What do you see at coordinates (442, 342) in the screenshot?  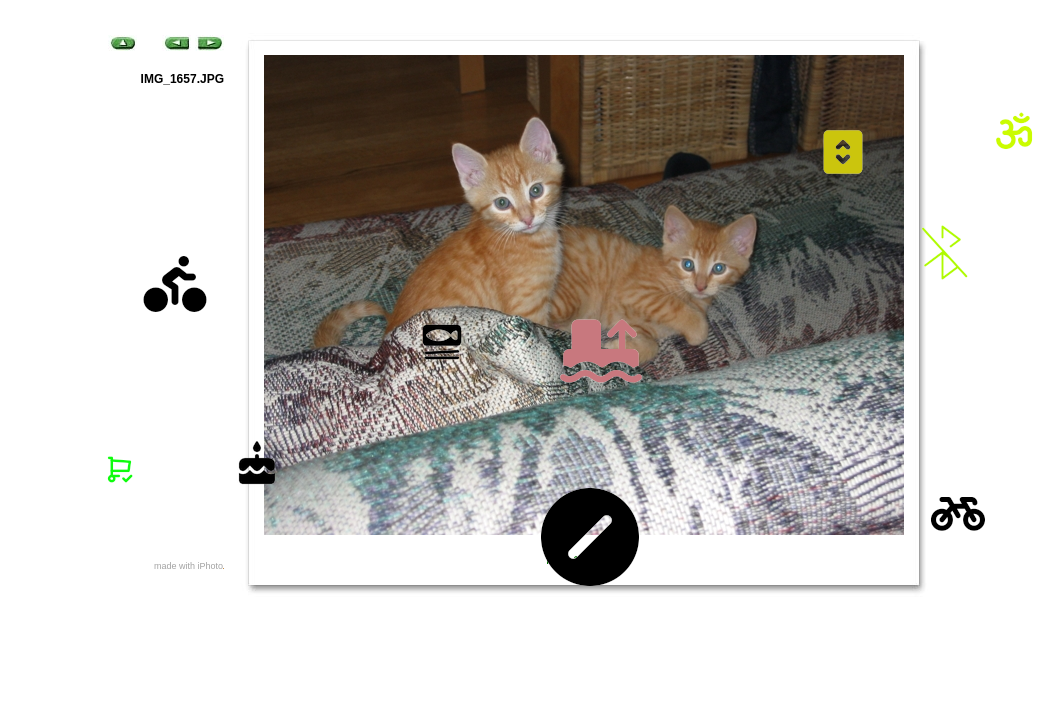 I see `browse restaurant meal options` at bounding box center [442, 342].